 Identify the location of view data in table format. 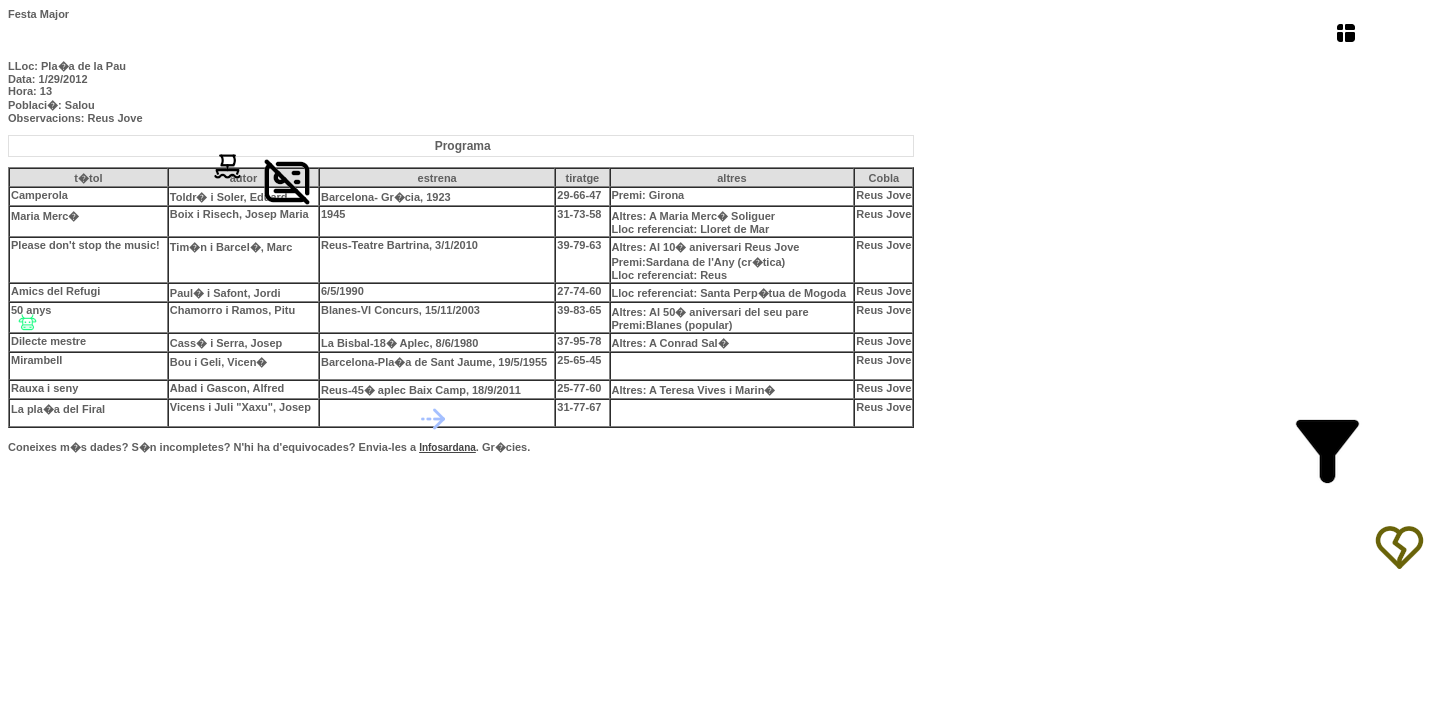
(1346, 33).